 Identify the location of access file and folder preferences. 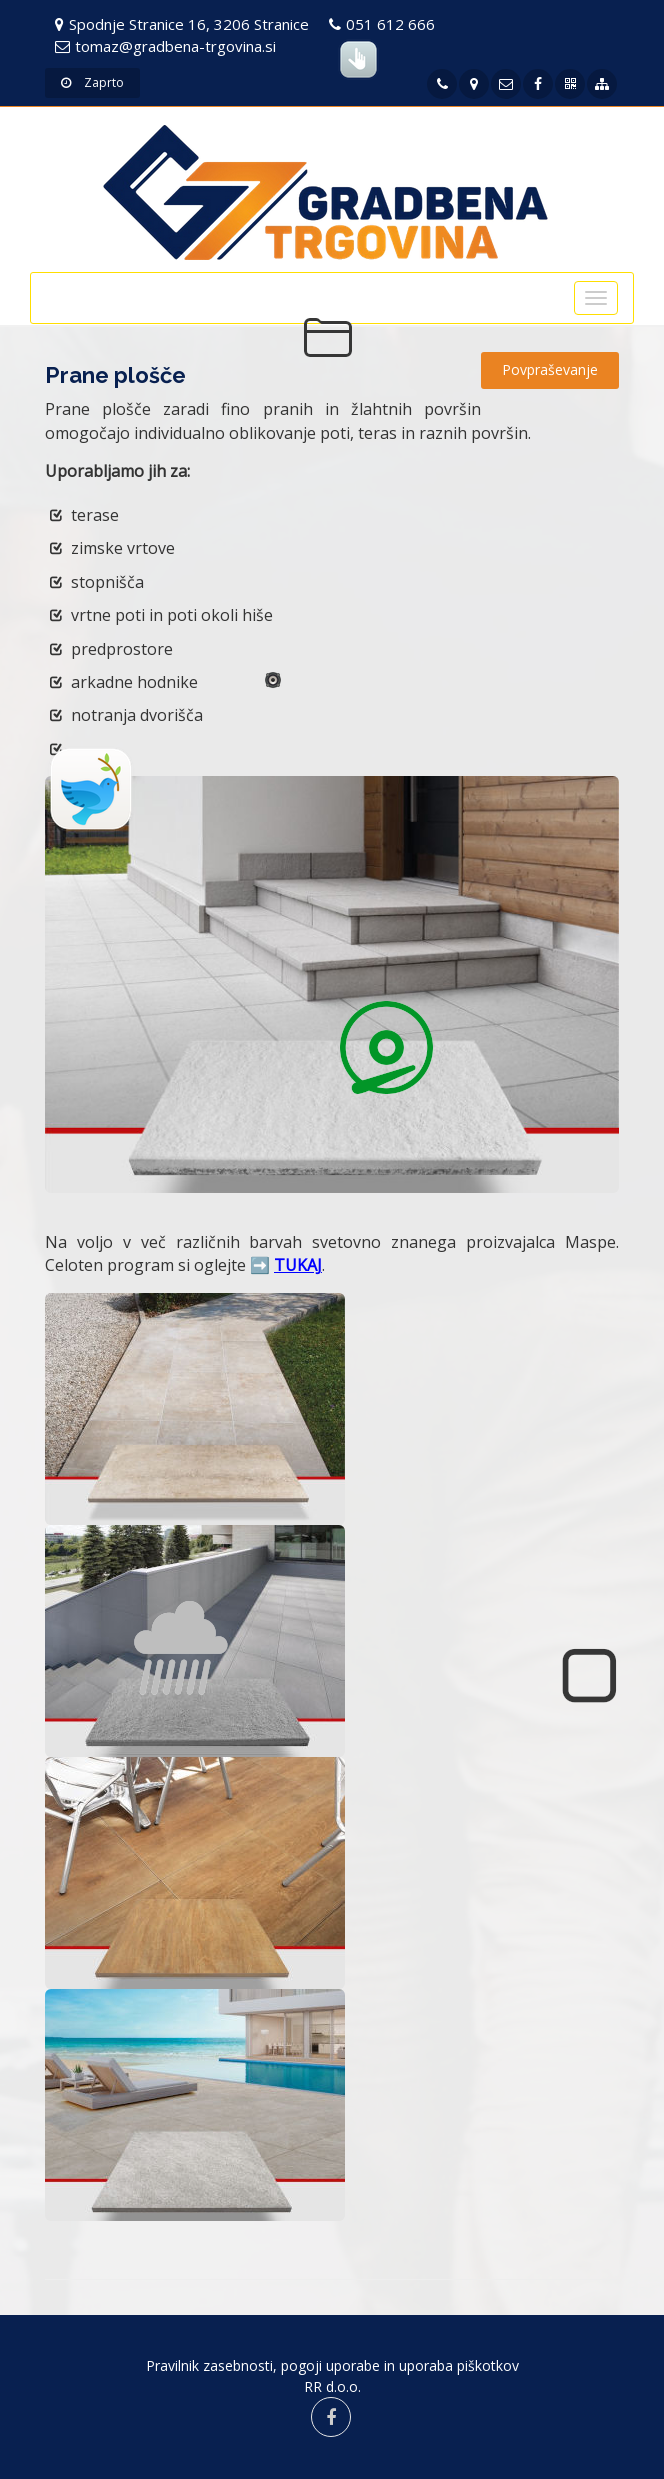
(328, 336).